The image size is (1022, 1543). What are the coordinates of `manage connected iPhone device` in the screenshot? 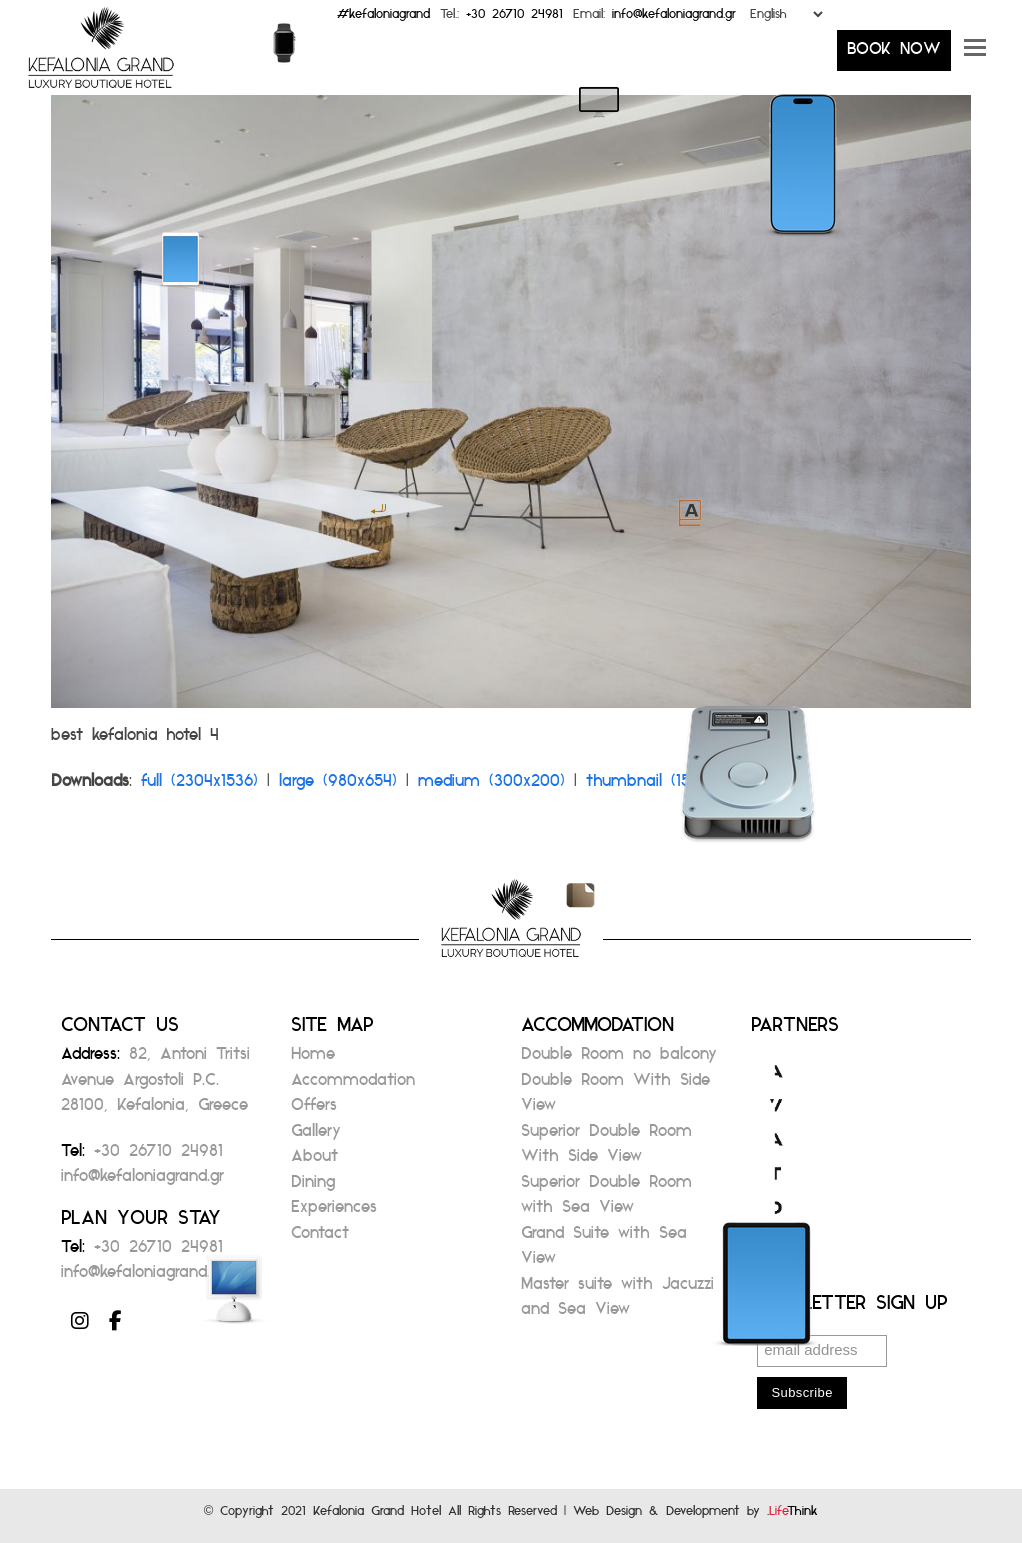 It's located at (803, 166).